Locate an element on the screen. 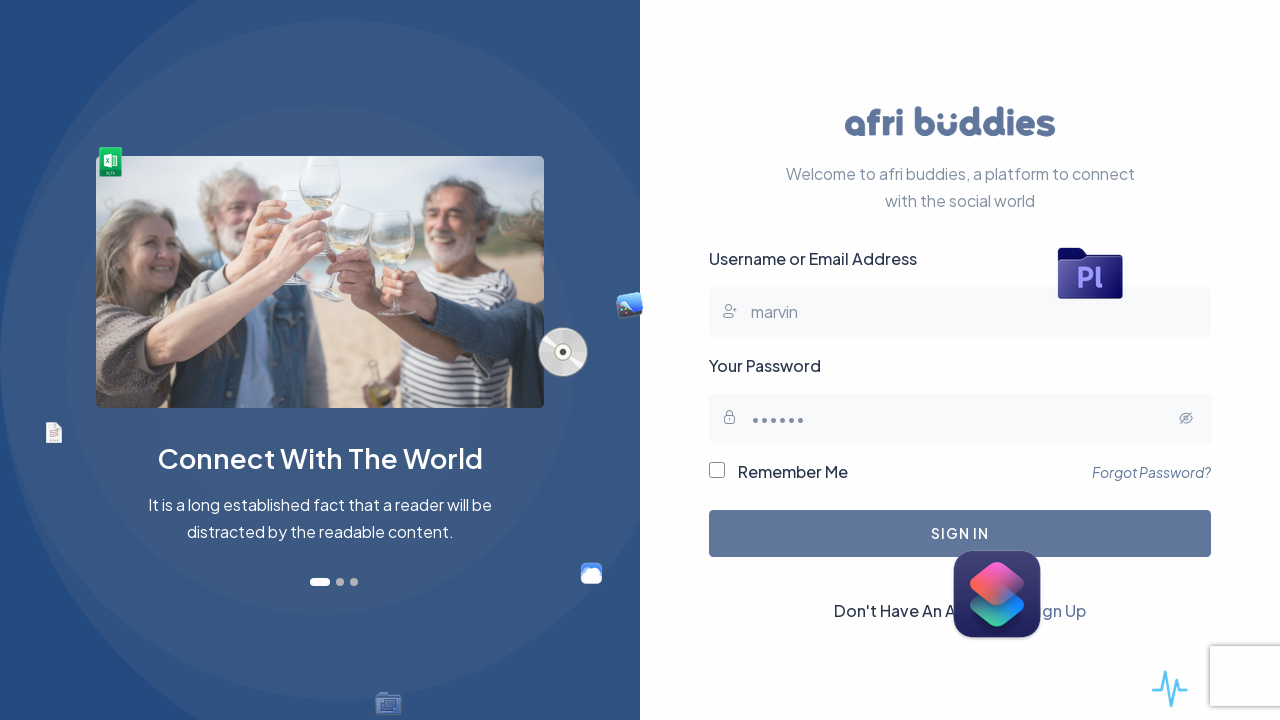 The width and height of the screenshot is (1280, 720). view system activity or performance trace is located at coordinates (1170, 688).